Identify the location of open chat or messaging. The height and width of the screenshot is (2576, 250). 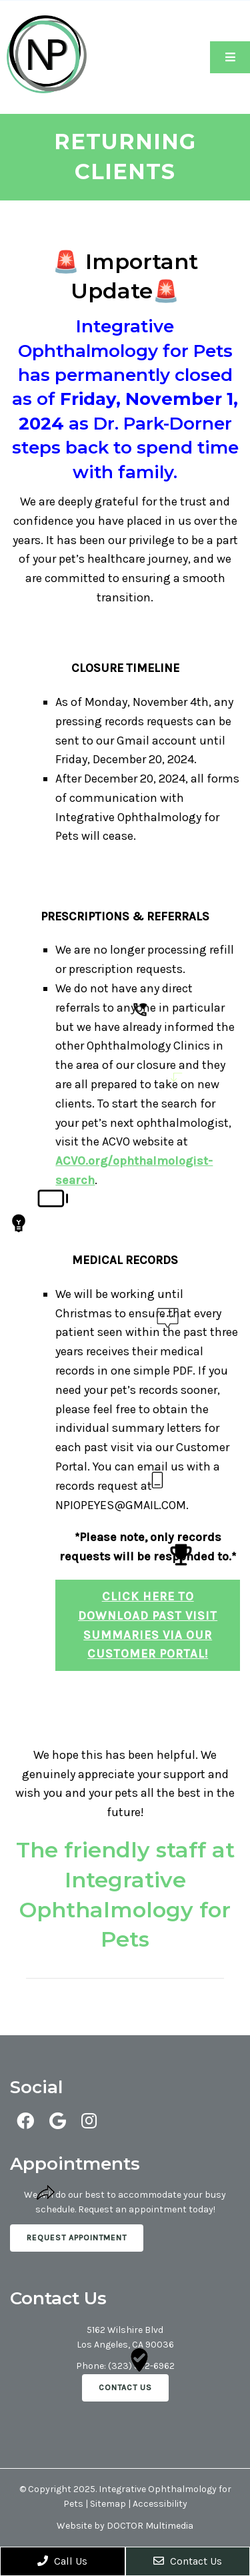
(167, 1317).